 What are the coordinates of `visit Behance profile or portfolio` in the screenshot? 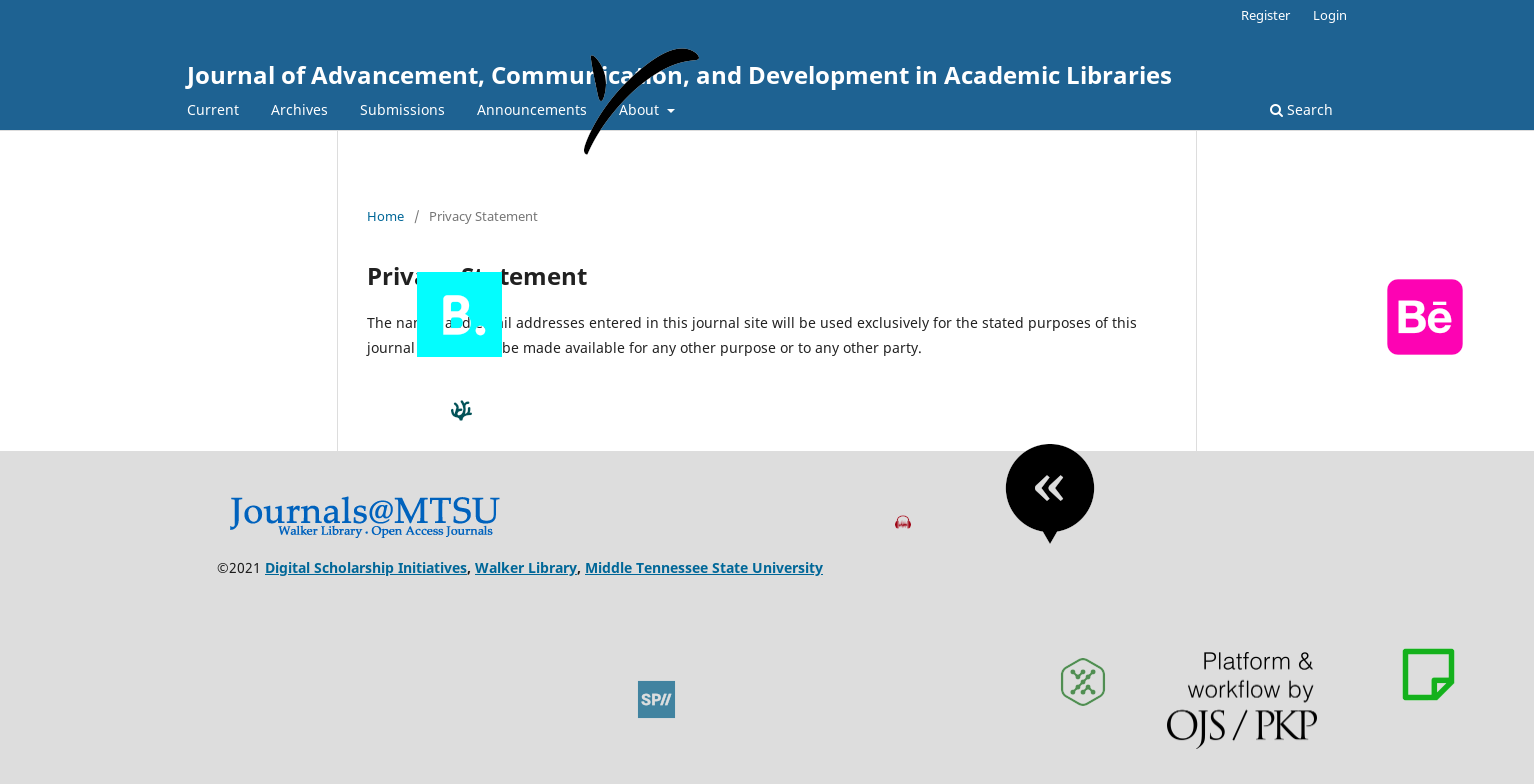 It's located at (1425, 317).